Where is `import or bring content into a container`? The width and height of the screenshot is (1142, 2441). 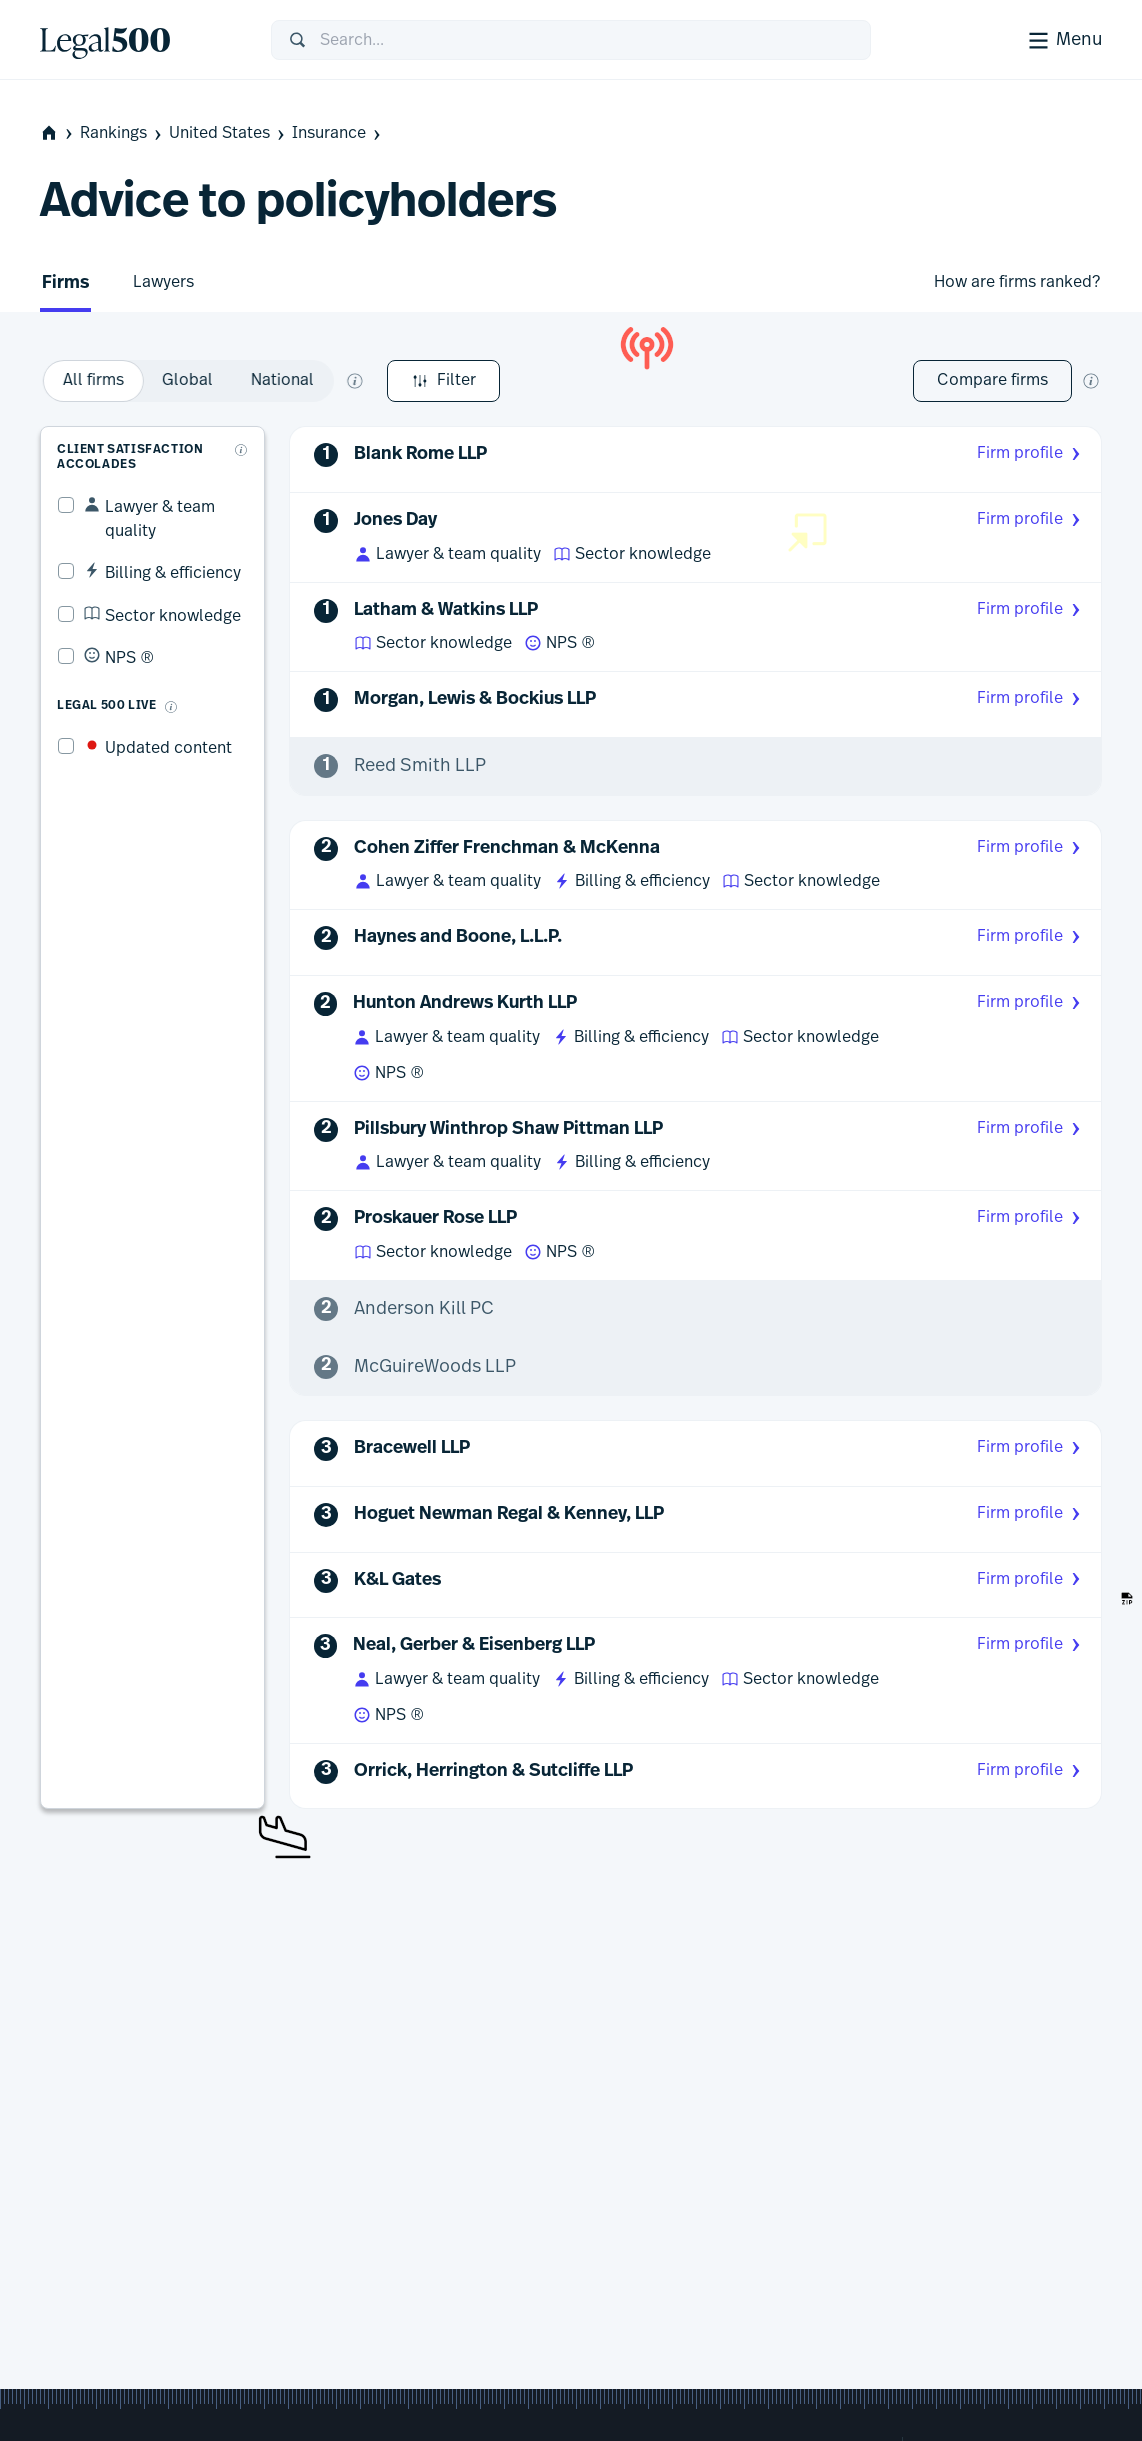 import or bring content into a container is located at coordinates (807, 532).